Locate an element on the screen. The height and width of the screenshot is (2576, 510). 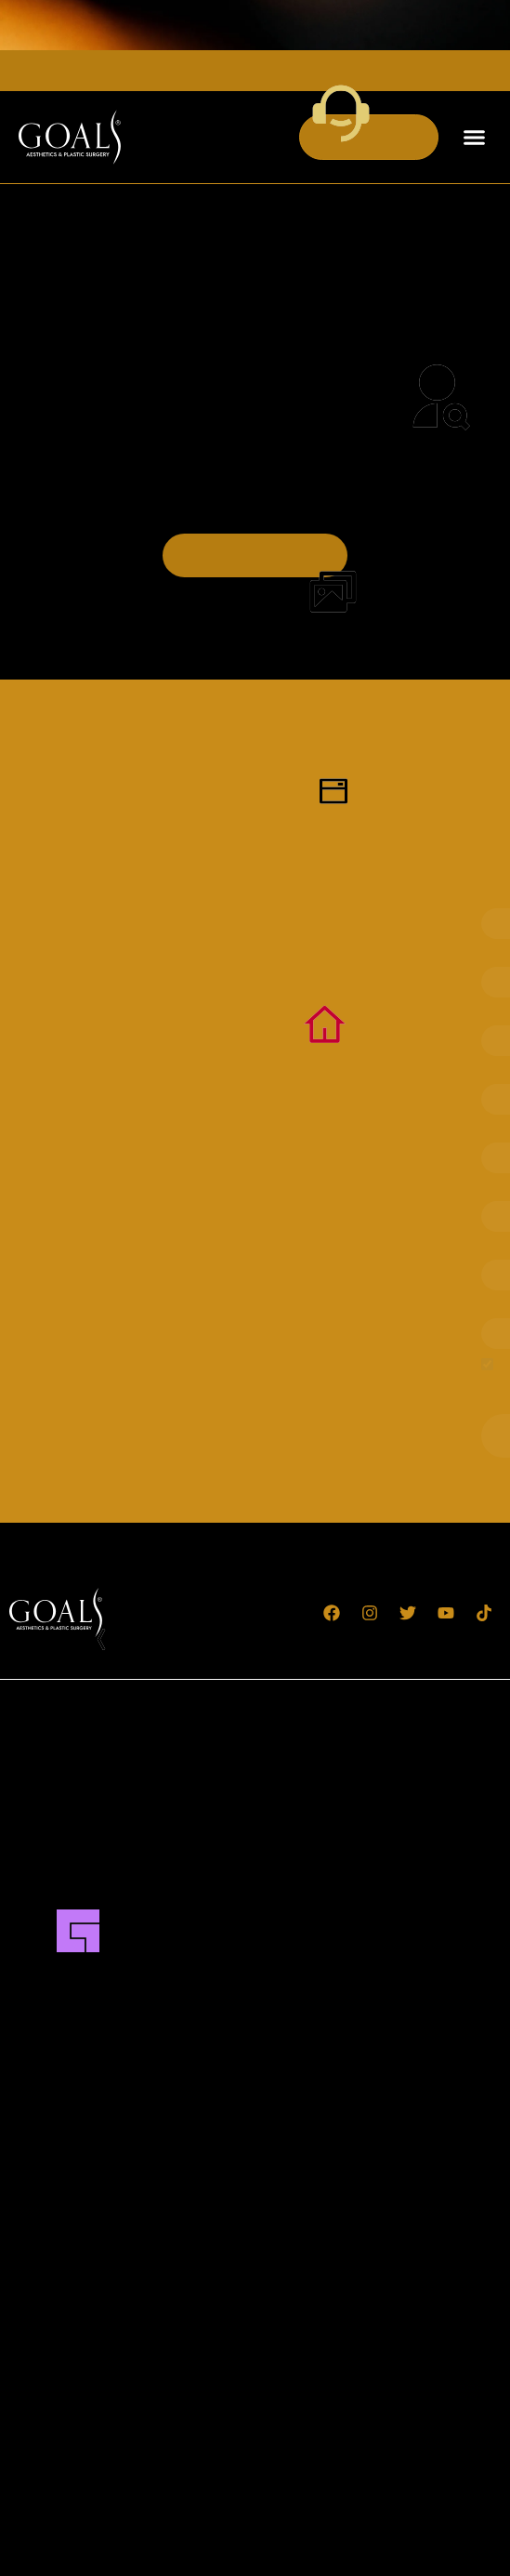
go back to the previous screen is located at coordinates (101, 1639).